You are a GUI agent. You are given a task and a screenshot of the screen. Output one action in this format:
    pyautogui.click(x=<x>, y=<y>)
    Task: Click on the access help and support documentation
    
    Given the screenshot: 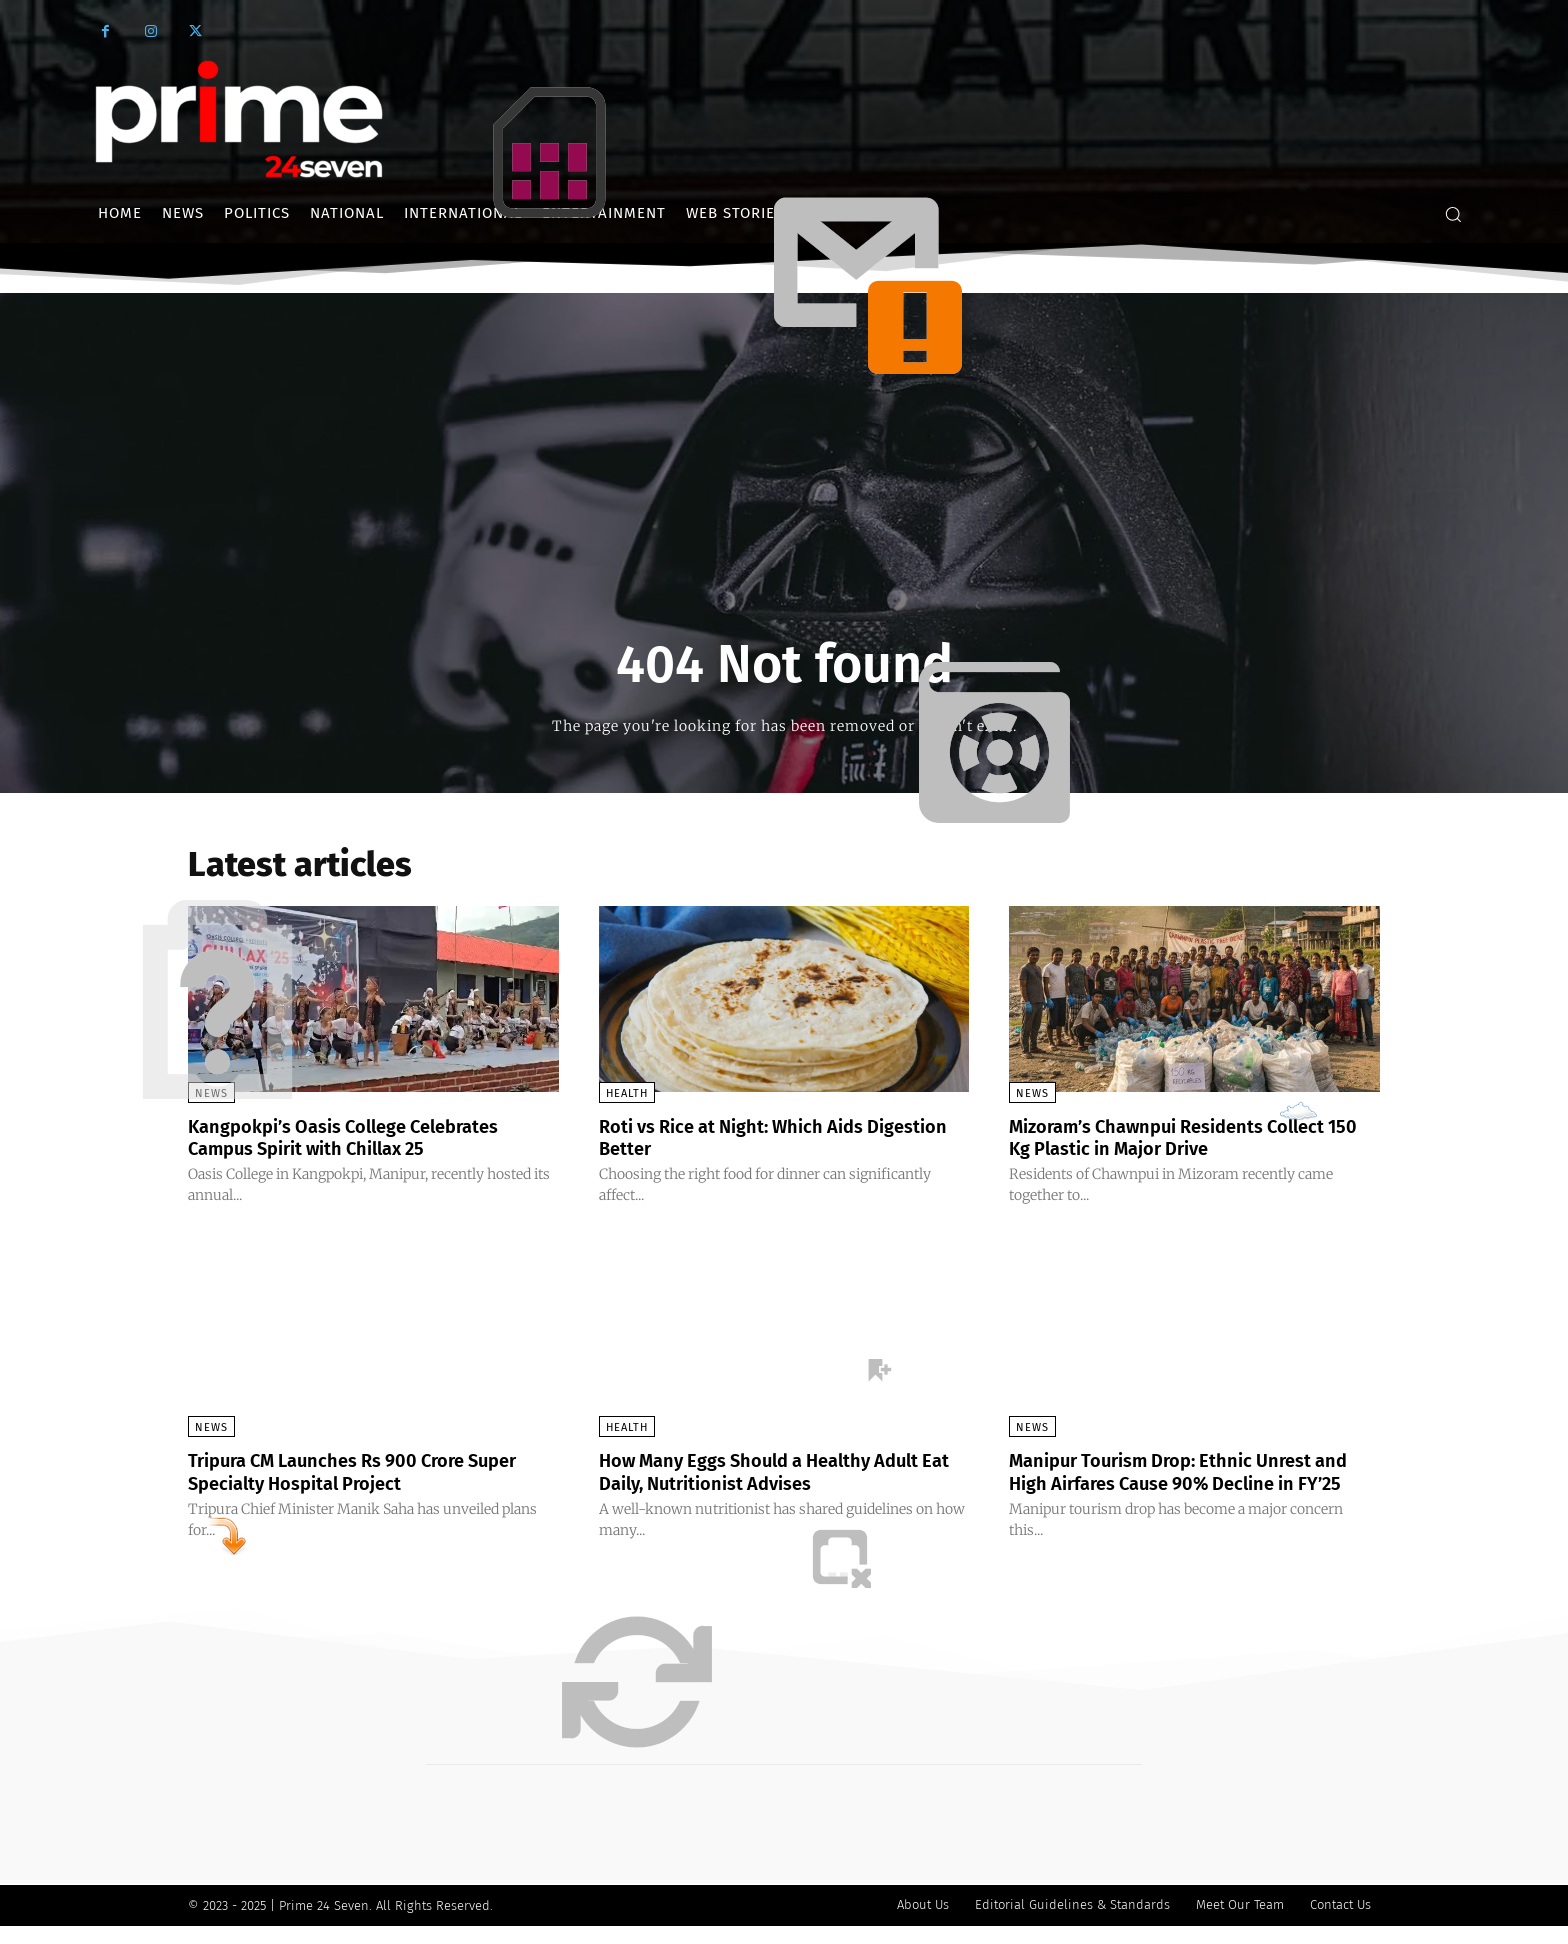 What is the action you would take?
    pyautogui.click(x=999, y=742)
    